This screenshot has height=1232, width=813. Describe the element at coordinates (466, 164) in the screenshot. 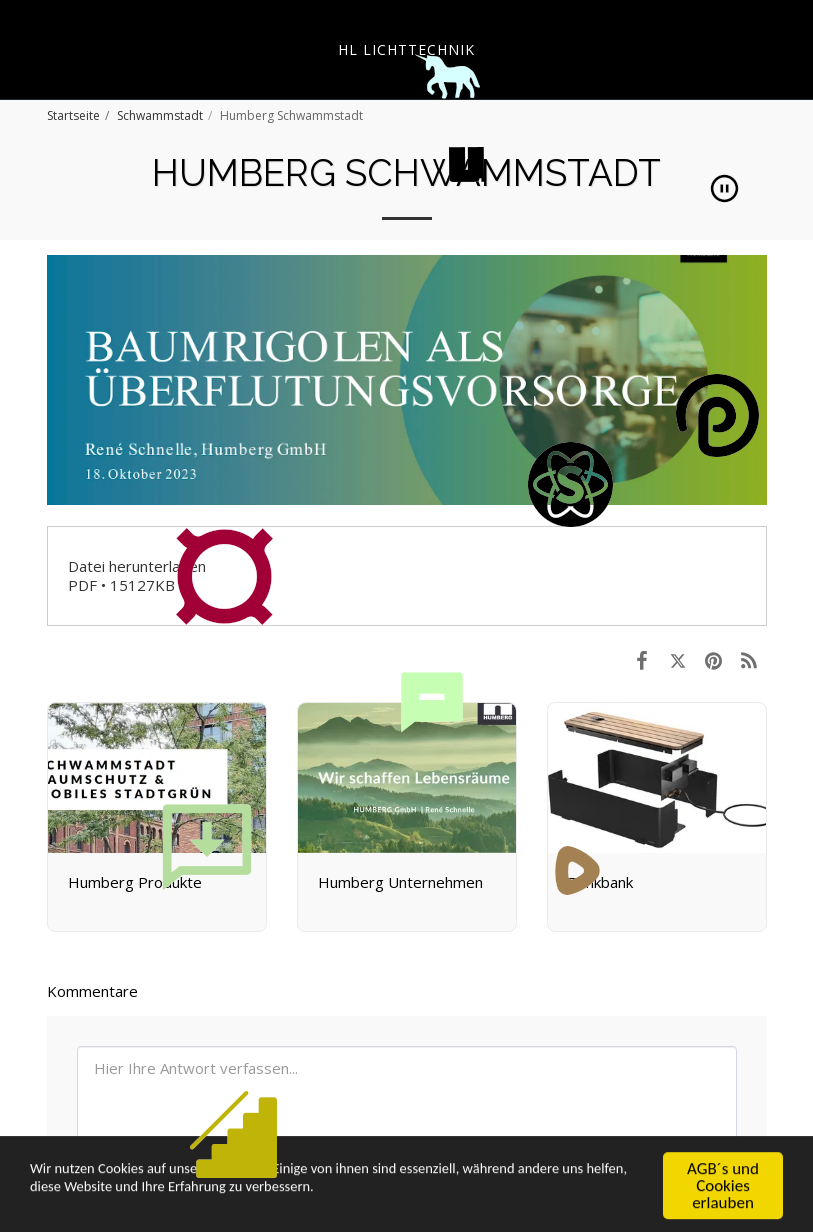

I see `uv python package manager logo` at that location.